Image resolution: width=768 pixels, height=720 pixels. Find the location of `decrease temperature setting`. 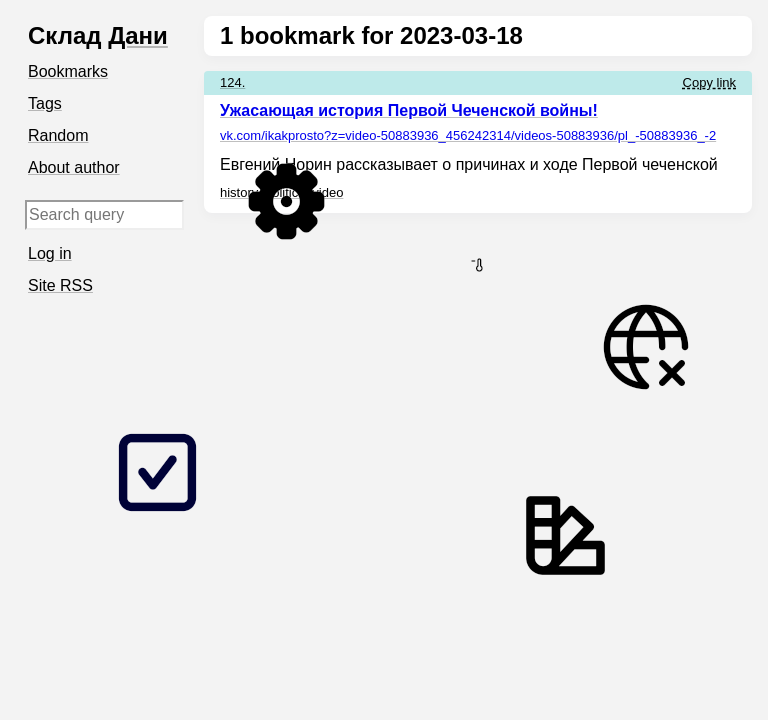

decrease temperature setting is located at coordinates (478, 265).